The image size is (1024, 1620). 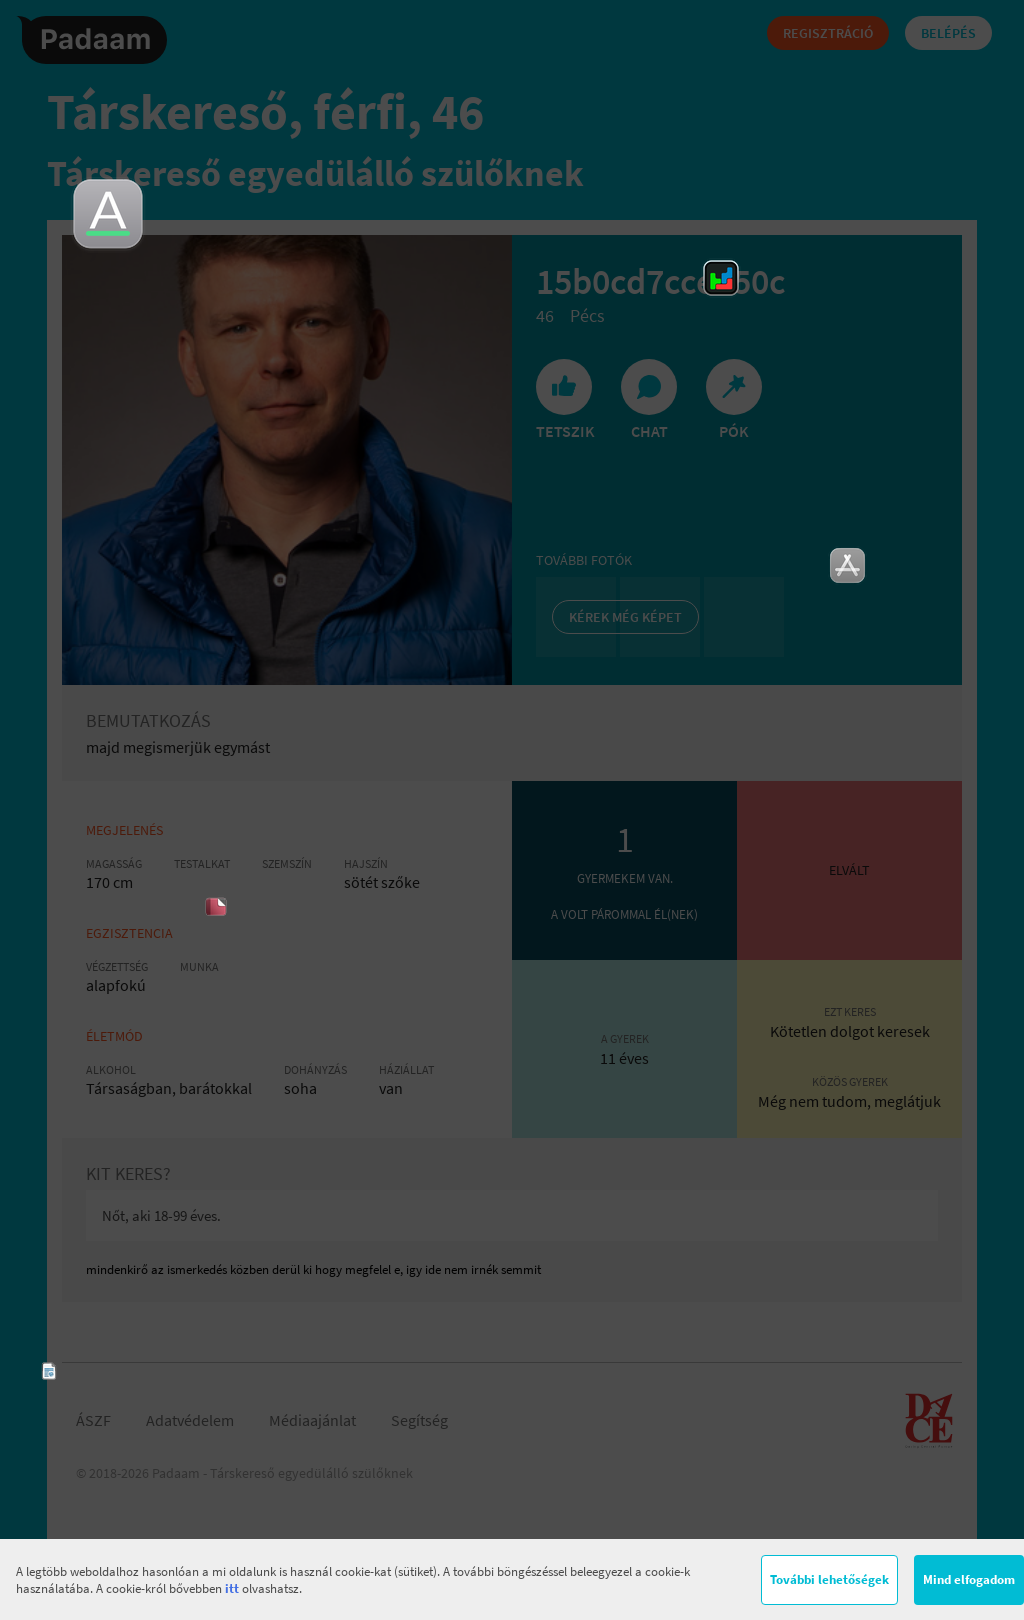 What do you see at coordinates (847, 565) in the screenshot?
I see `open the App Store to browse and download apps` at bounding box center [847, 565].